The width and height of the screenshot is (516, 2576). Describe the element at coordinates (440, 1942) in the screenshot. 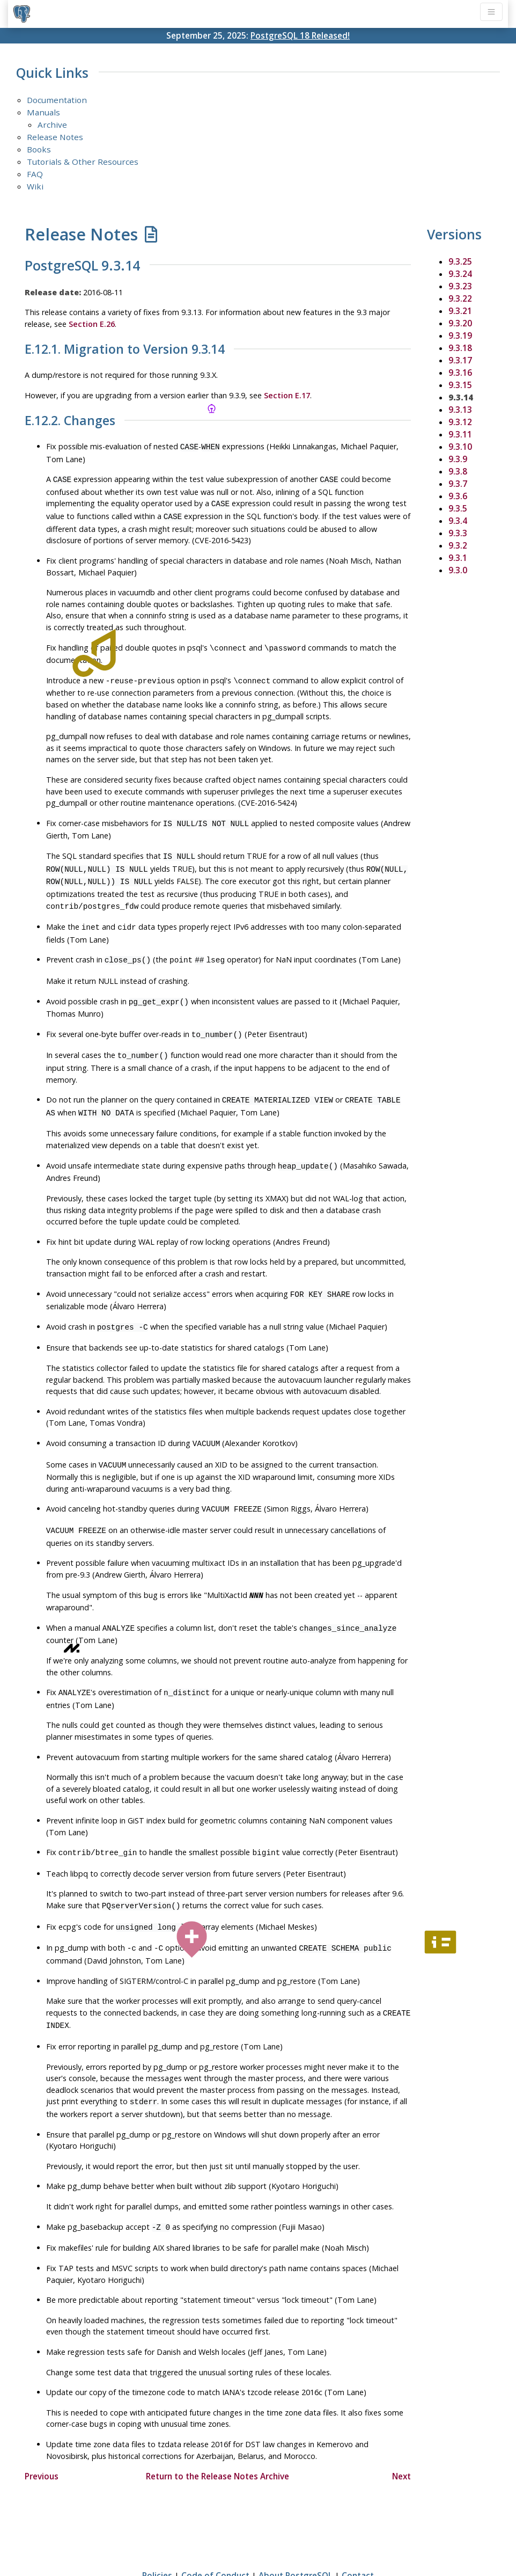

I see `view contact or business card details` at that location.